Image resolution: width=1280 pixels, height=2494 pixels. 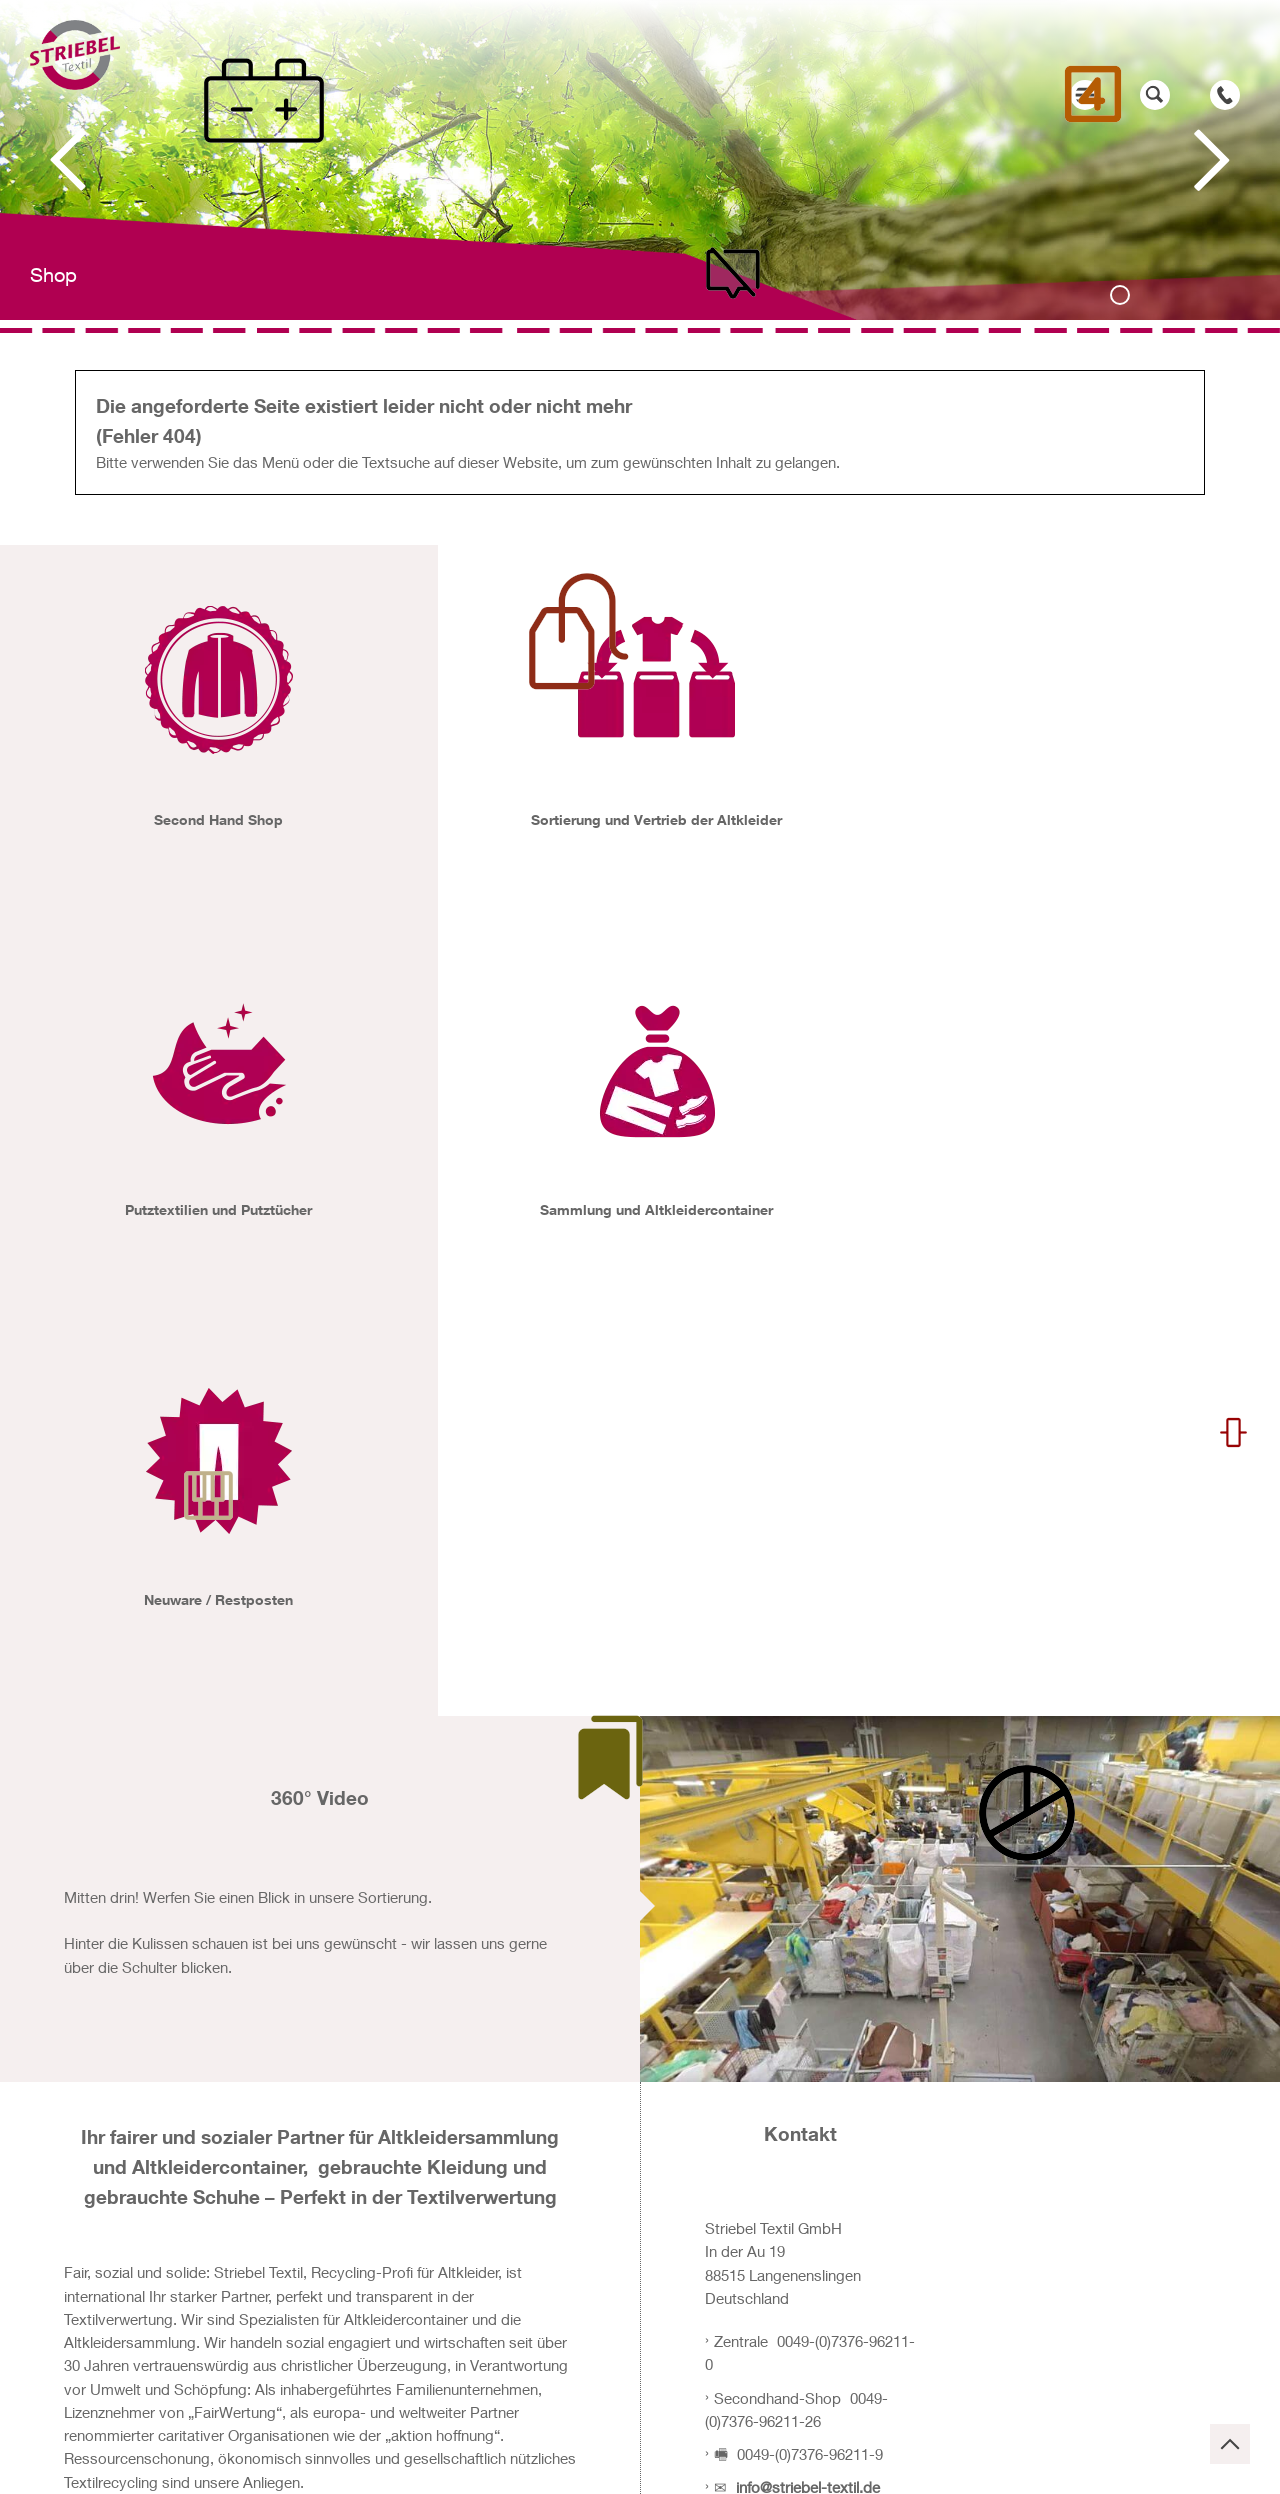 What do you see at coordinates (610, 1757) in the screenshot?
I see `view your saved bookmarks` at bounding box center [610, 1757].